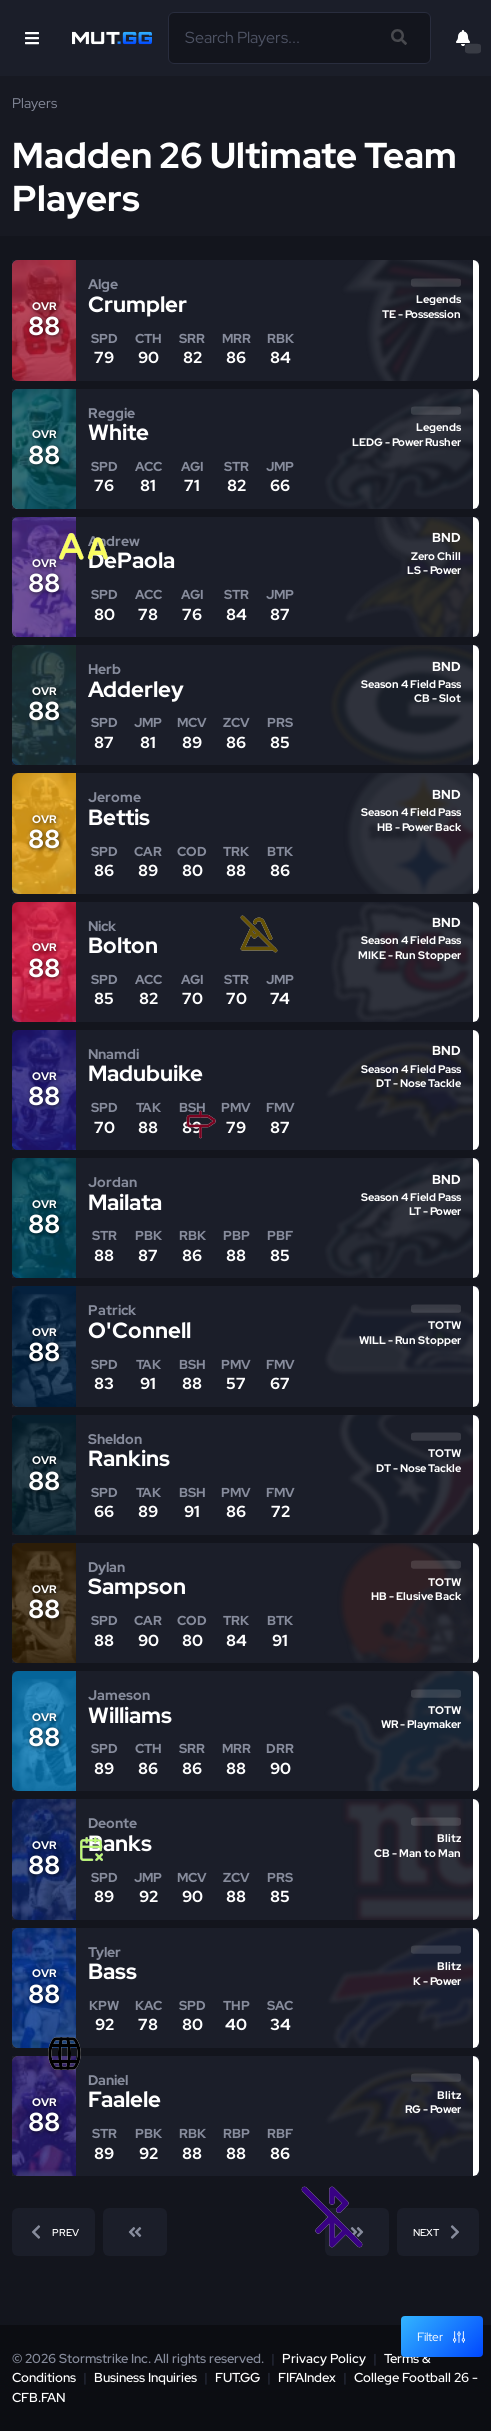 The image size is (491, 2431). What do you see at coordinates (64, 2053) in the screenshot?
I see `view inventory or storage items` at bounding box center [64, 2053].